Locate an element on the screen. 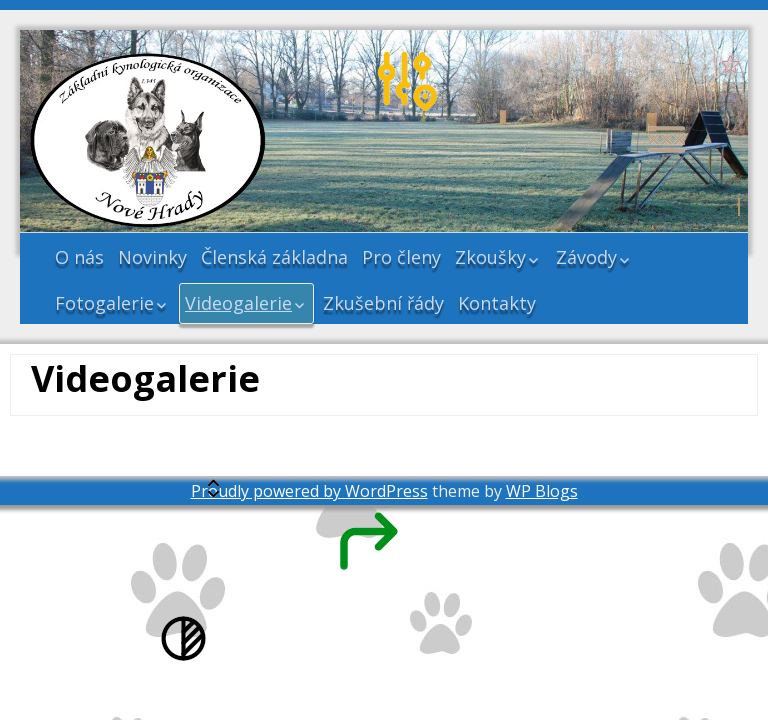 The image size is (768, 720). forward or share content is located at coordinates (367, 543).